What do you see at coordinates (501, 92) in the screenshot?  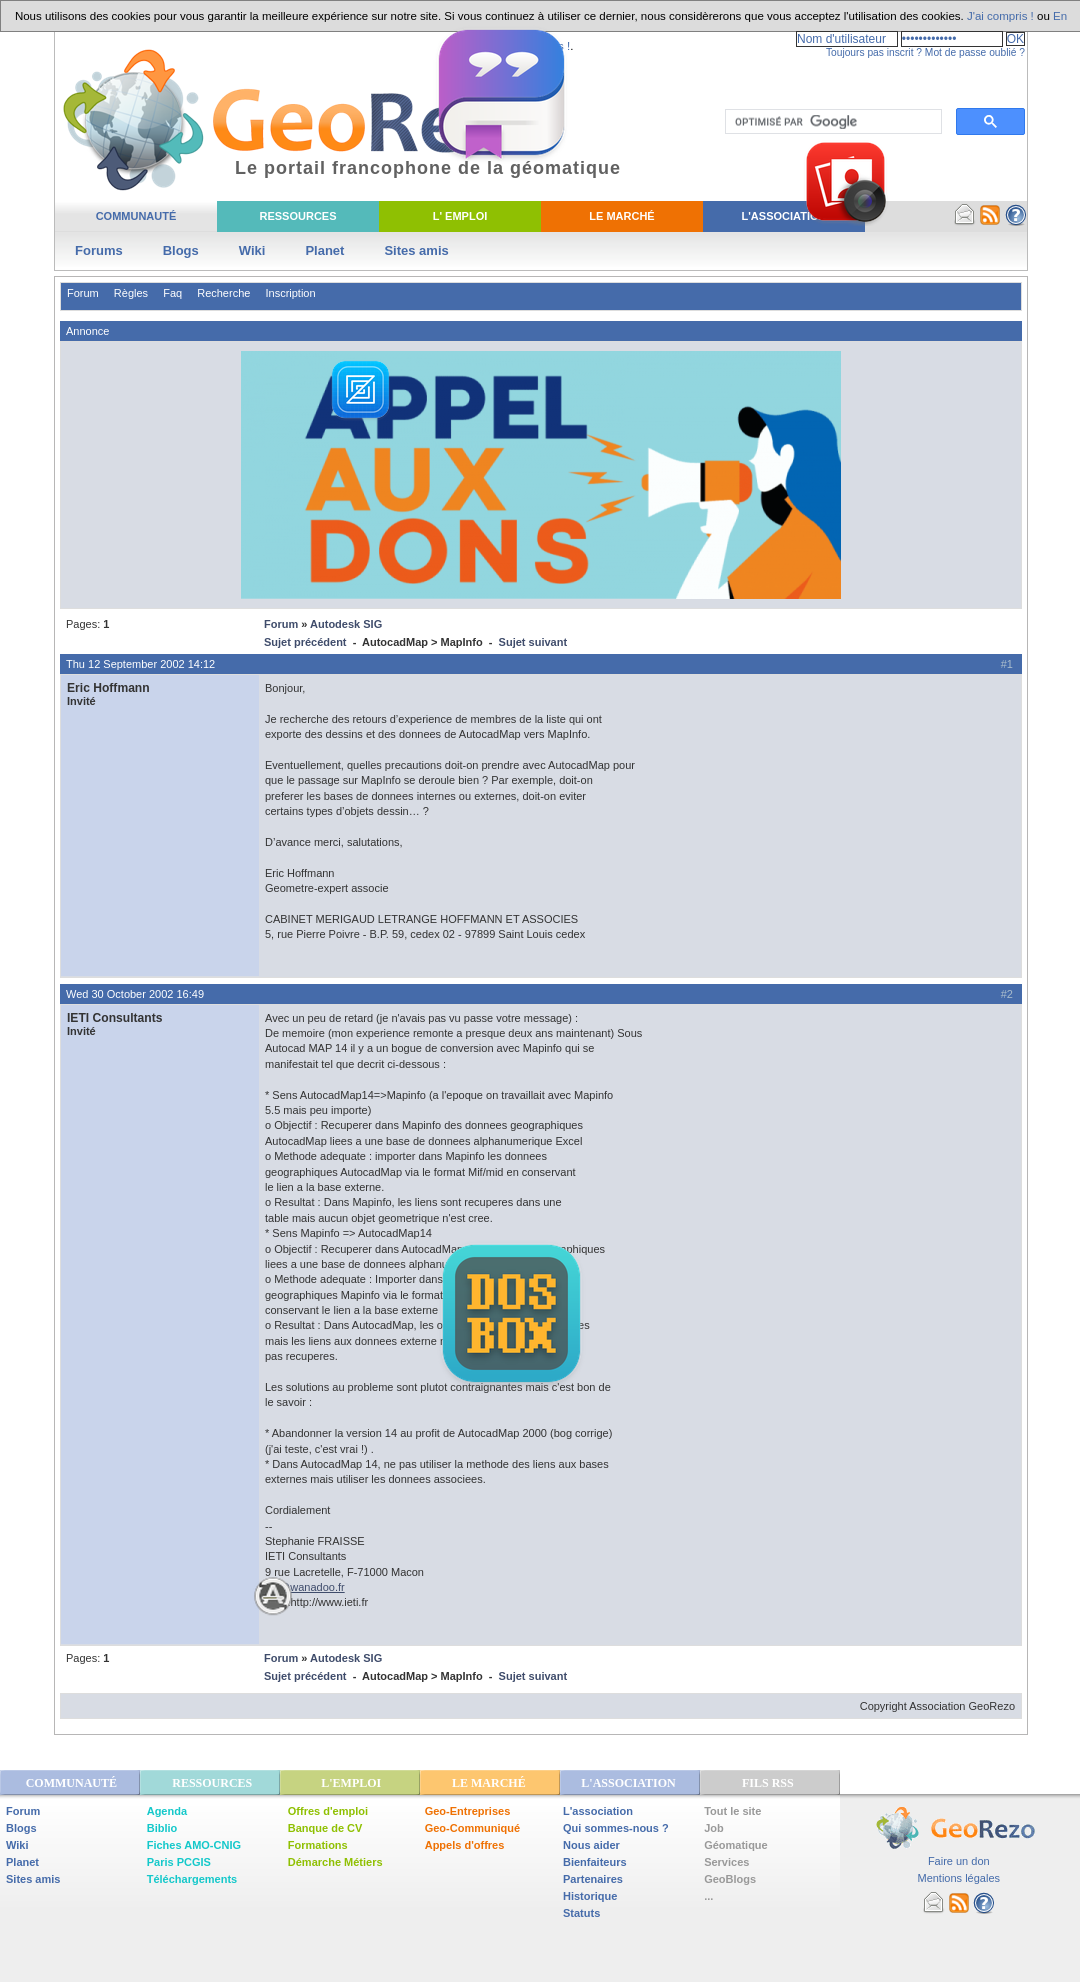 I see `open citations manager app` at bounding box center [501, 92].